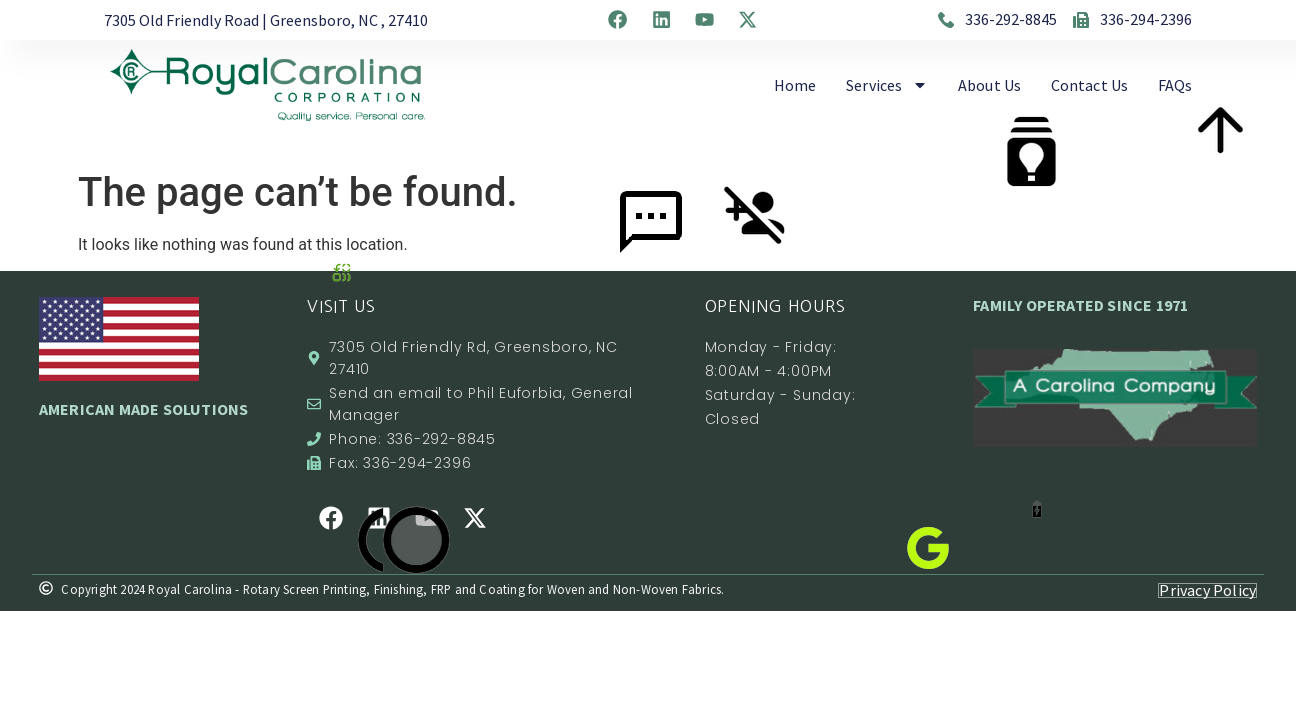 This screenshot has height=720, width=1296. What do you see at coordinates (1031, 151) in the screenshot?
I see `view batch prediction results` at bounding box center [1031, 151].